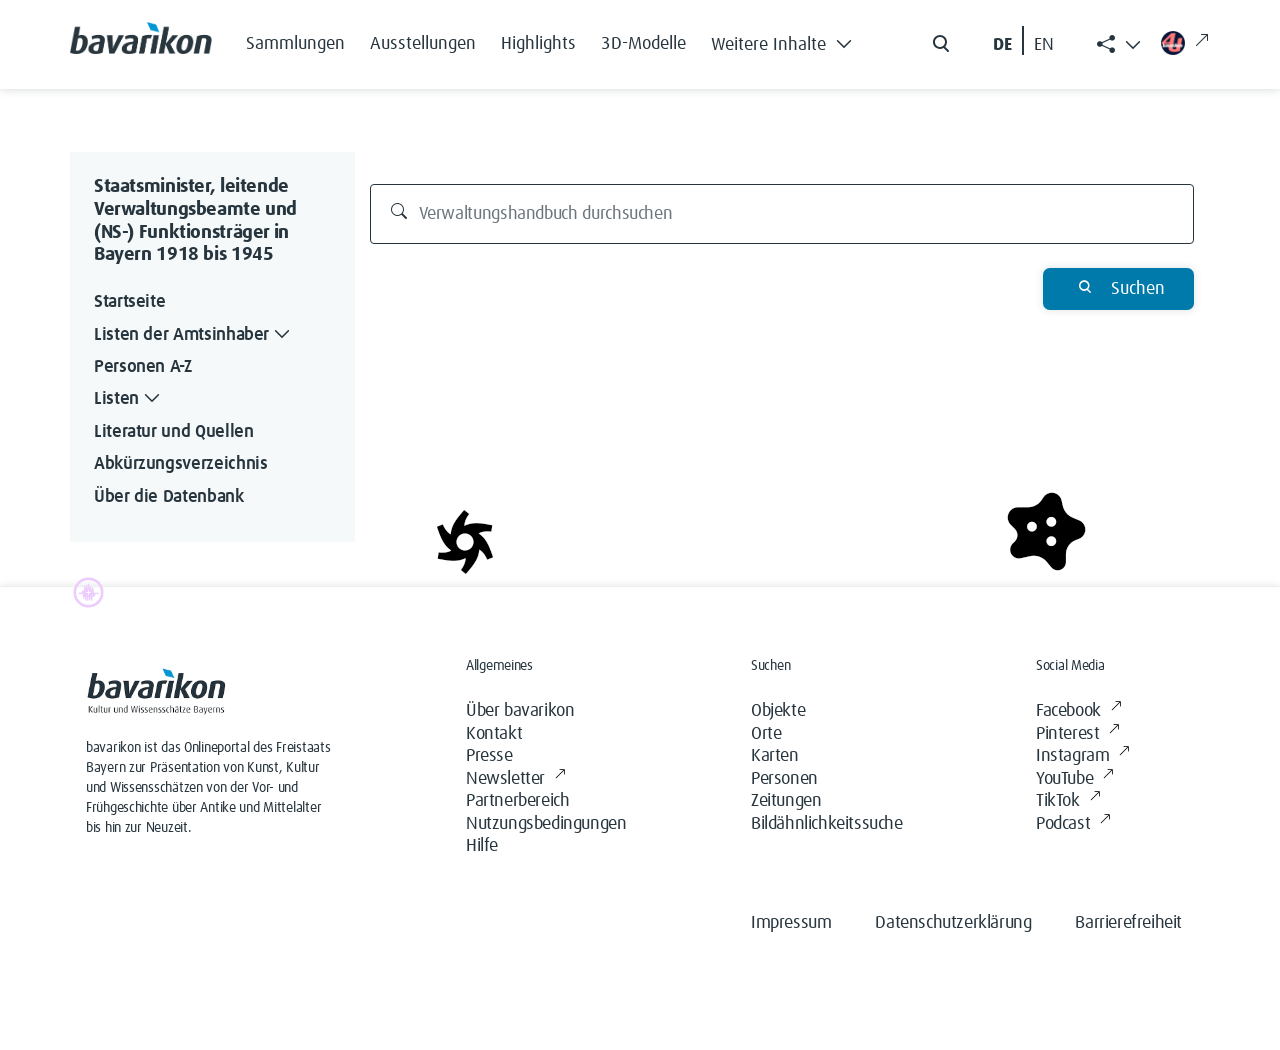 The height and width of the screenshot is (1050, 1280). I want to click on indicates a disease or infection status, so click(1046, 531).